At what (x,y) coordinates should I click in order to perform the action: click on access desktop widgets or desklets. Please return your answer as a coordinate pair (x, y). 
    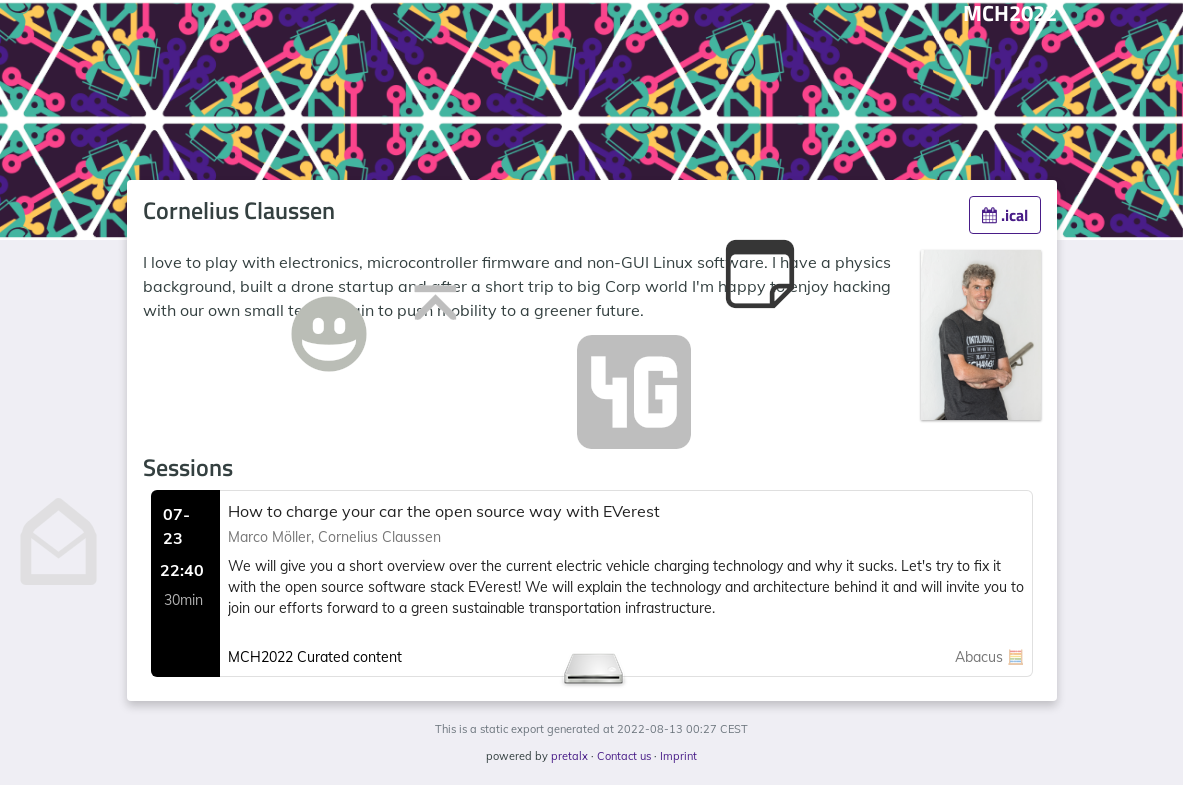
    Looking at the image, I should click on (760, 274).